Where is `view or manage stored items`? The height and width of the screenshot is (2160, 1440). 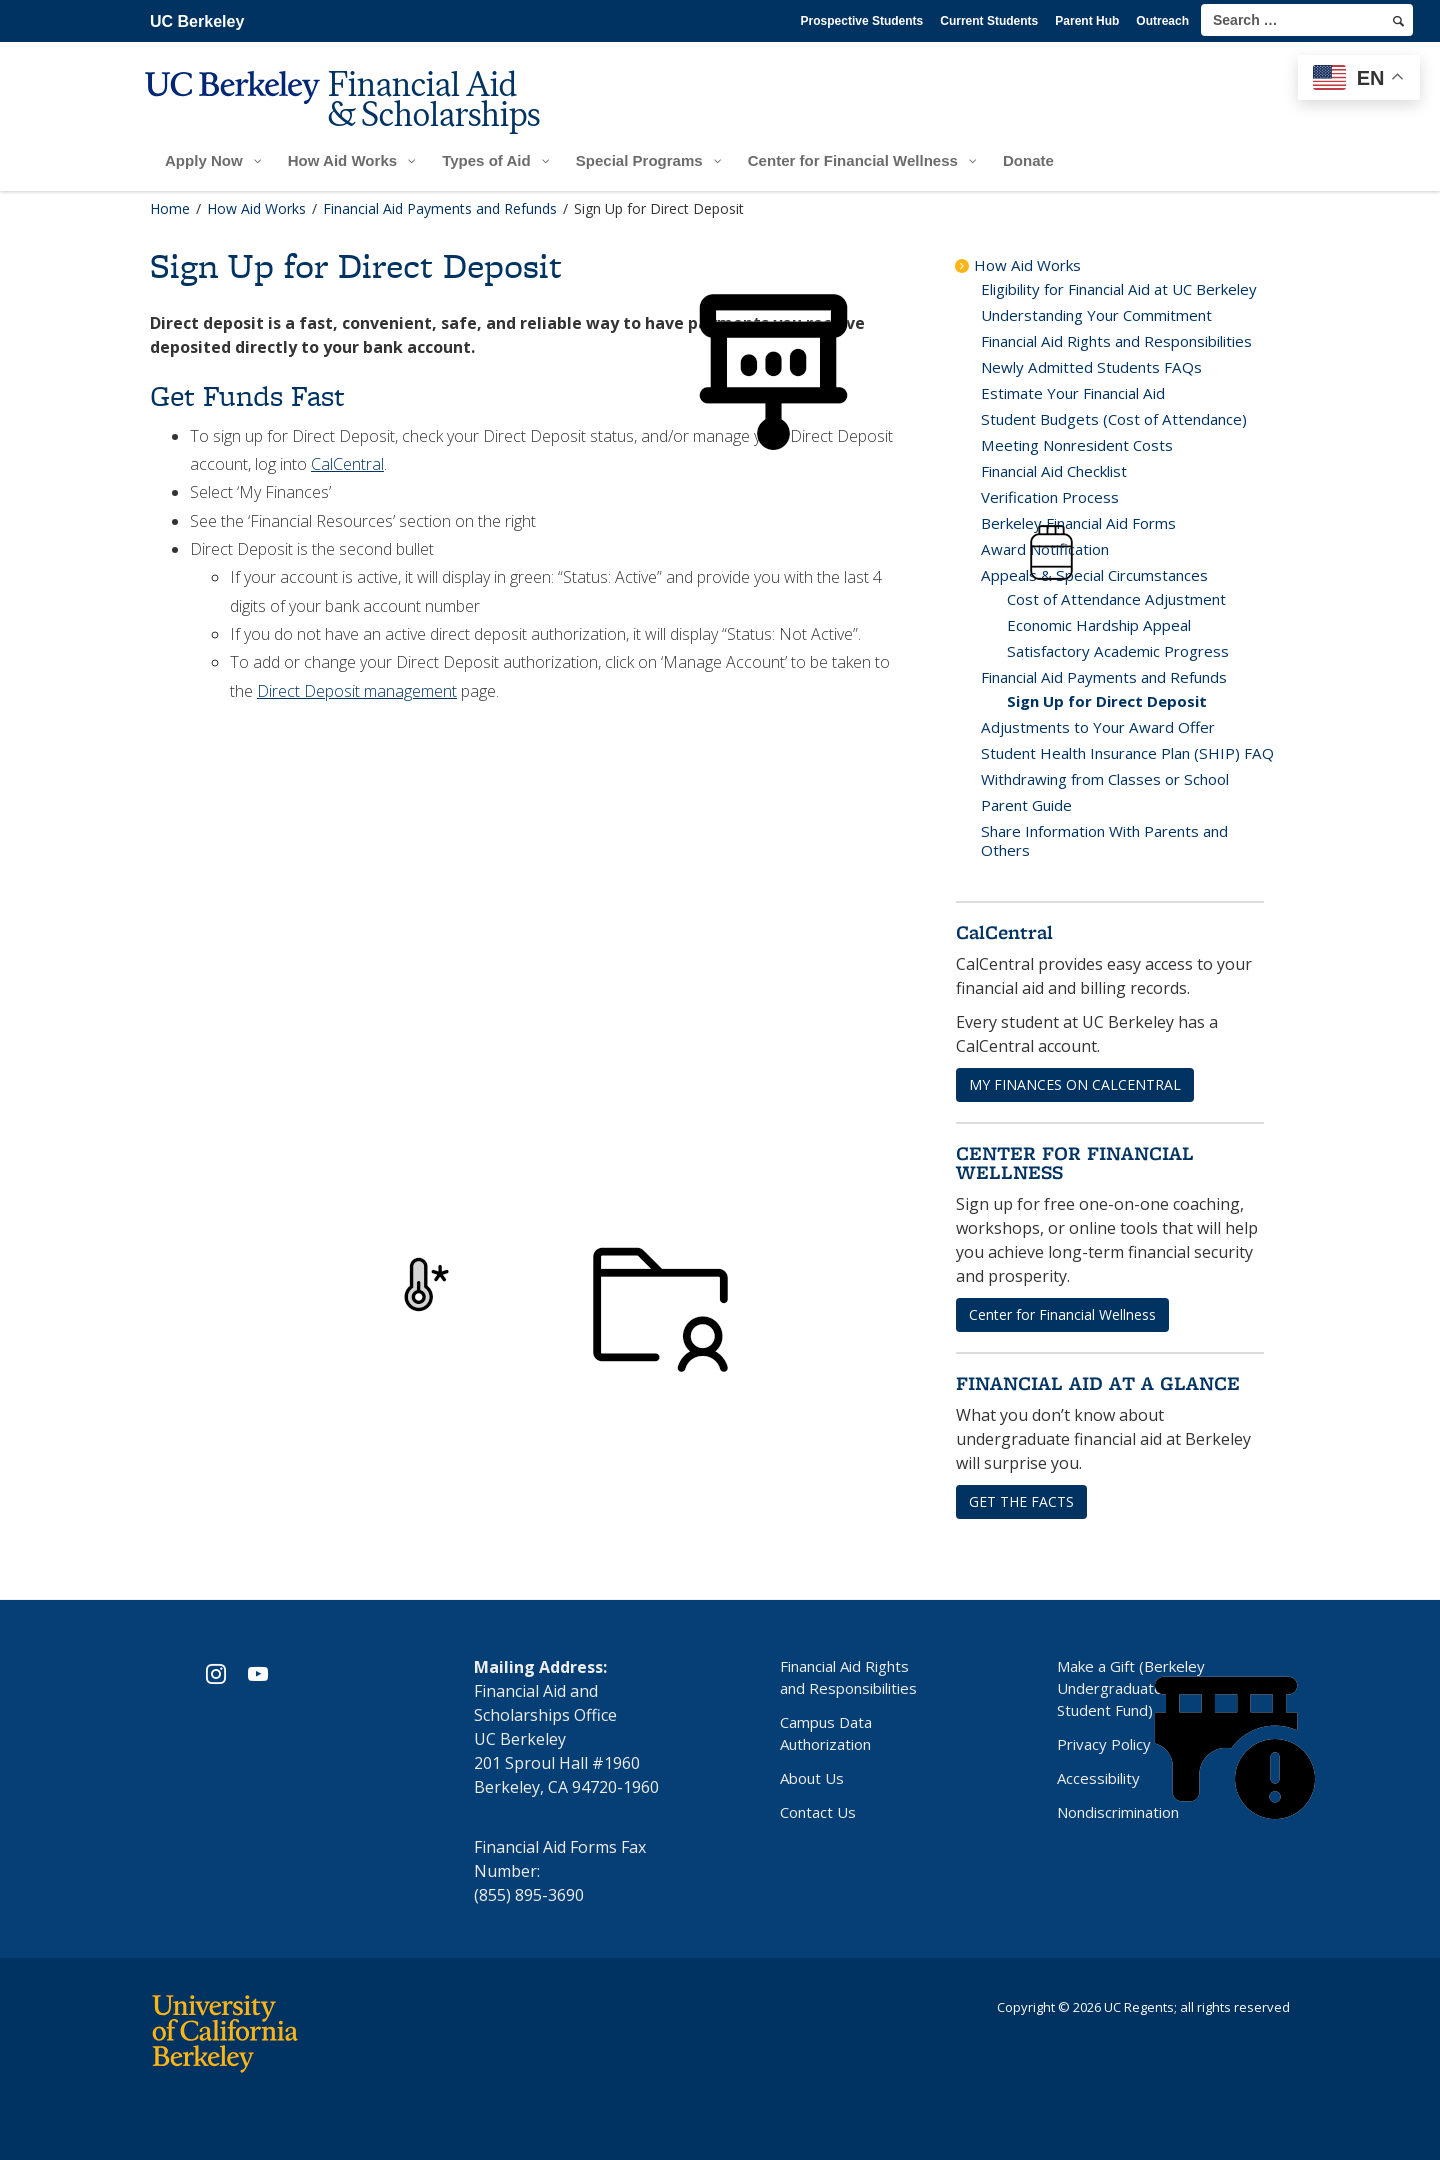
view or manage stored items is located at coordinates (1051, 552).